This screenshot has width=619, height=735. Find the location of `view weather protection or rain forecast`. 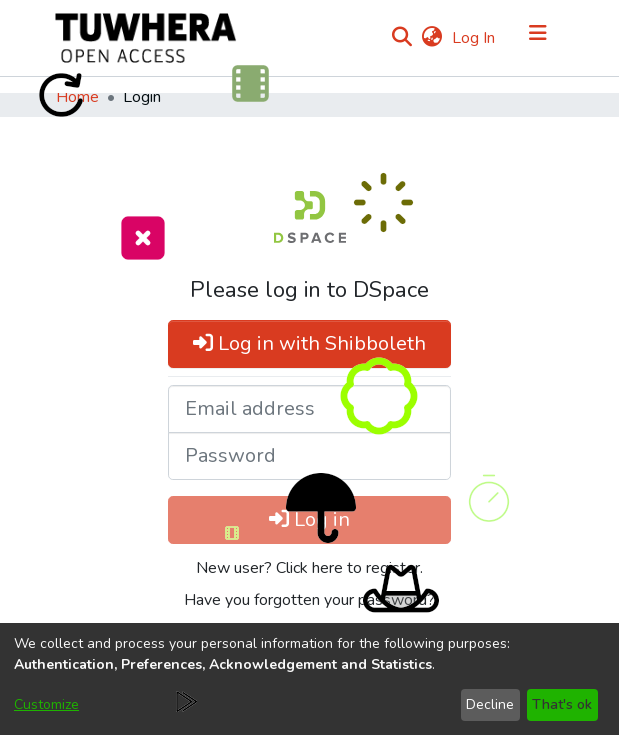

view weather protection or rain forecast is located at coordinates (321, 508).